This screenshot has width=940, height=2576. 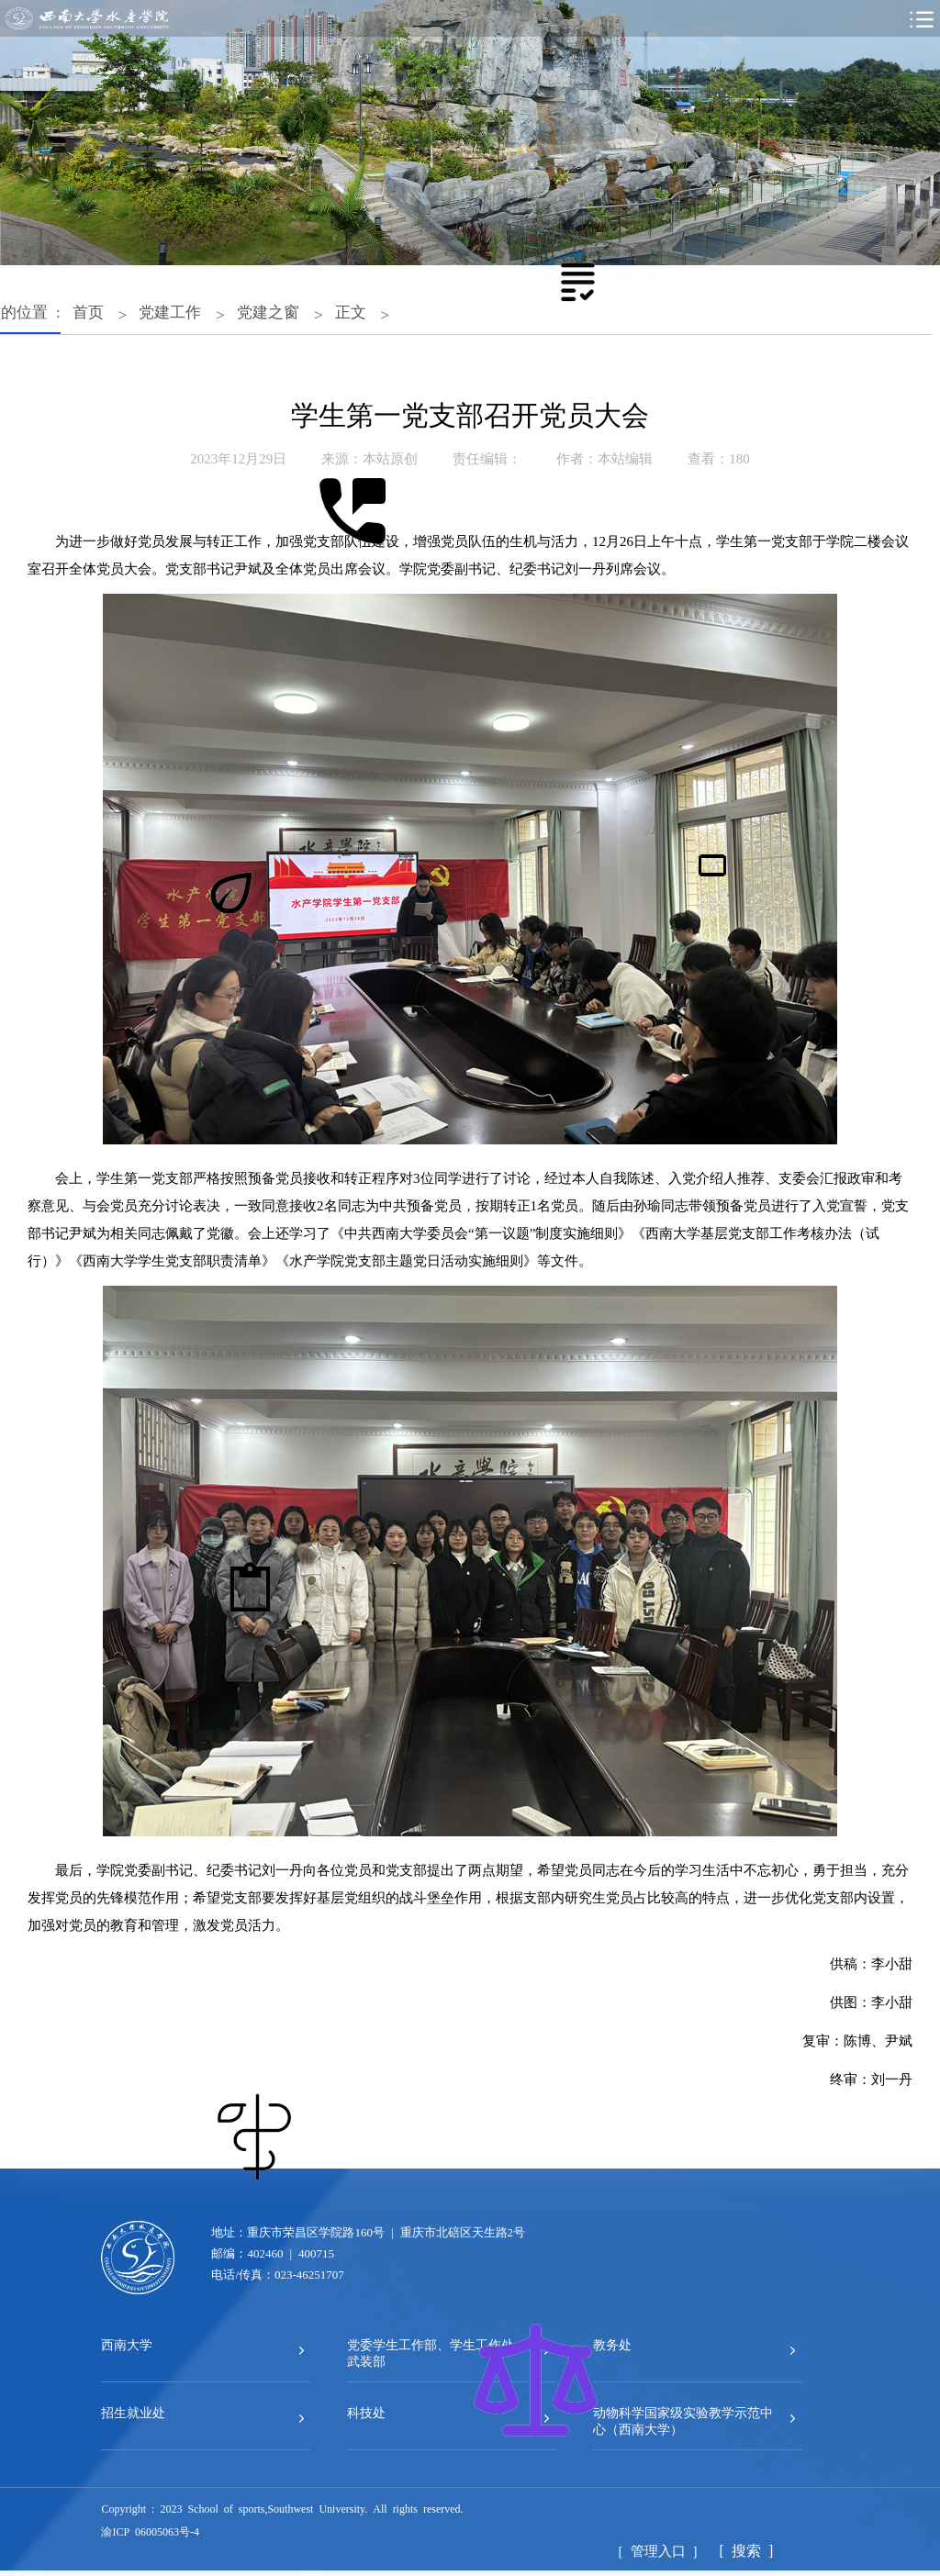 I want to click on paste content from clipboard, so click(x=250, y=1589).